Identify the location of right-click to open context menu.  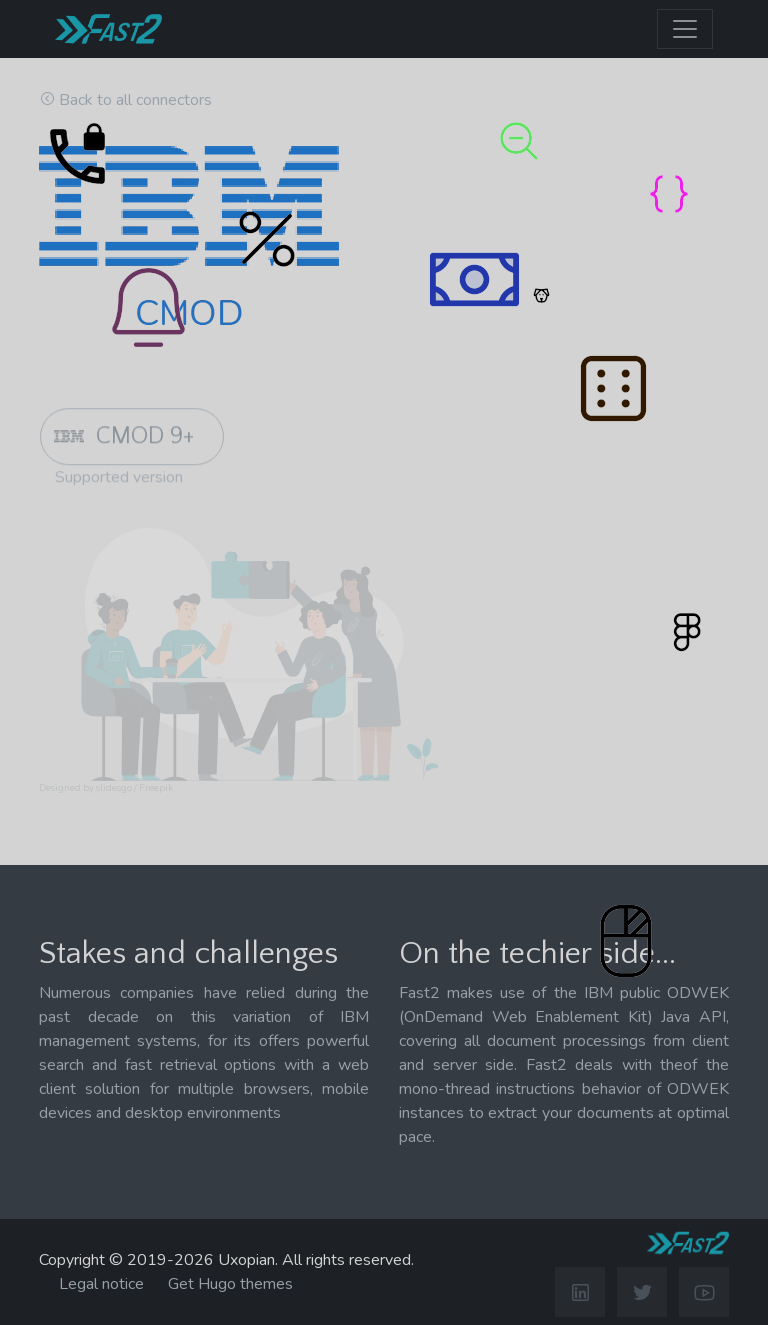
(626, 941).